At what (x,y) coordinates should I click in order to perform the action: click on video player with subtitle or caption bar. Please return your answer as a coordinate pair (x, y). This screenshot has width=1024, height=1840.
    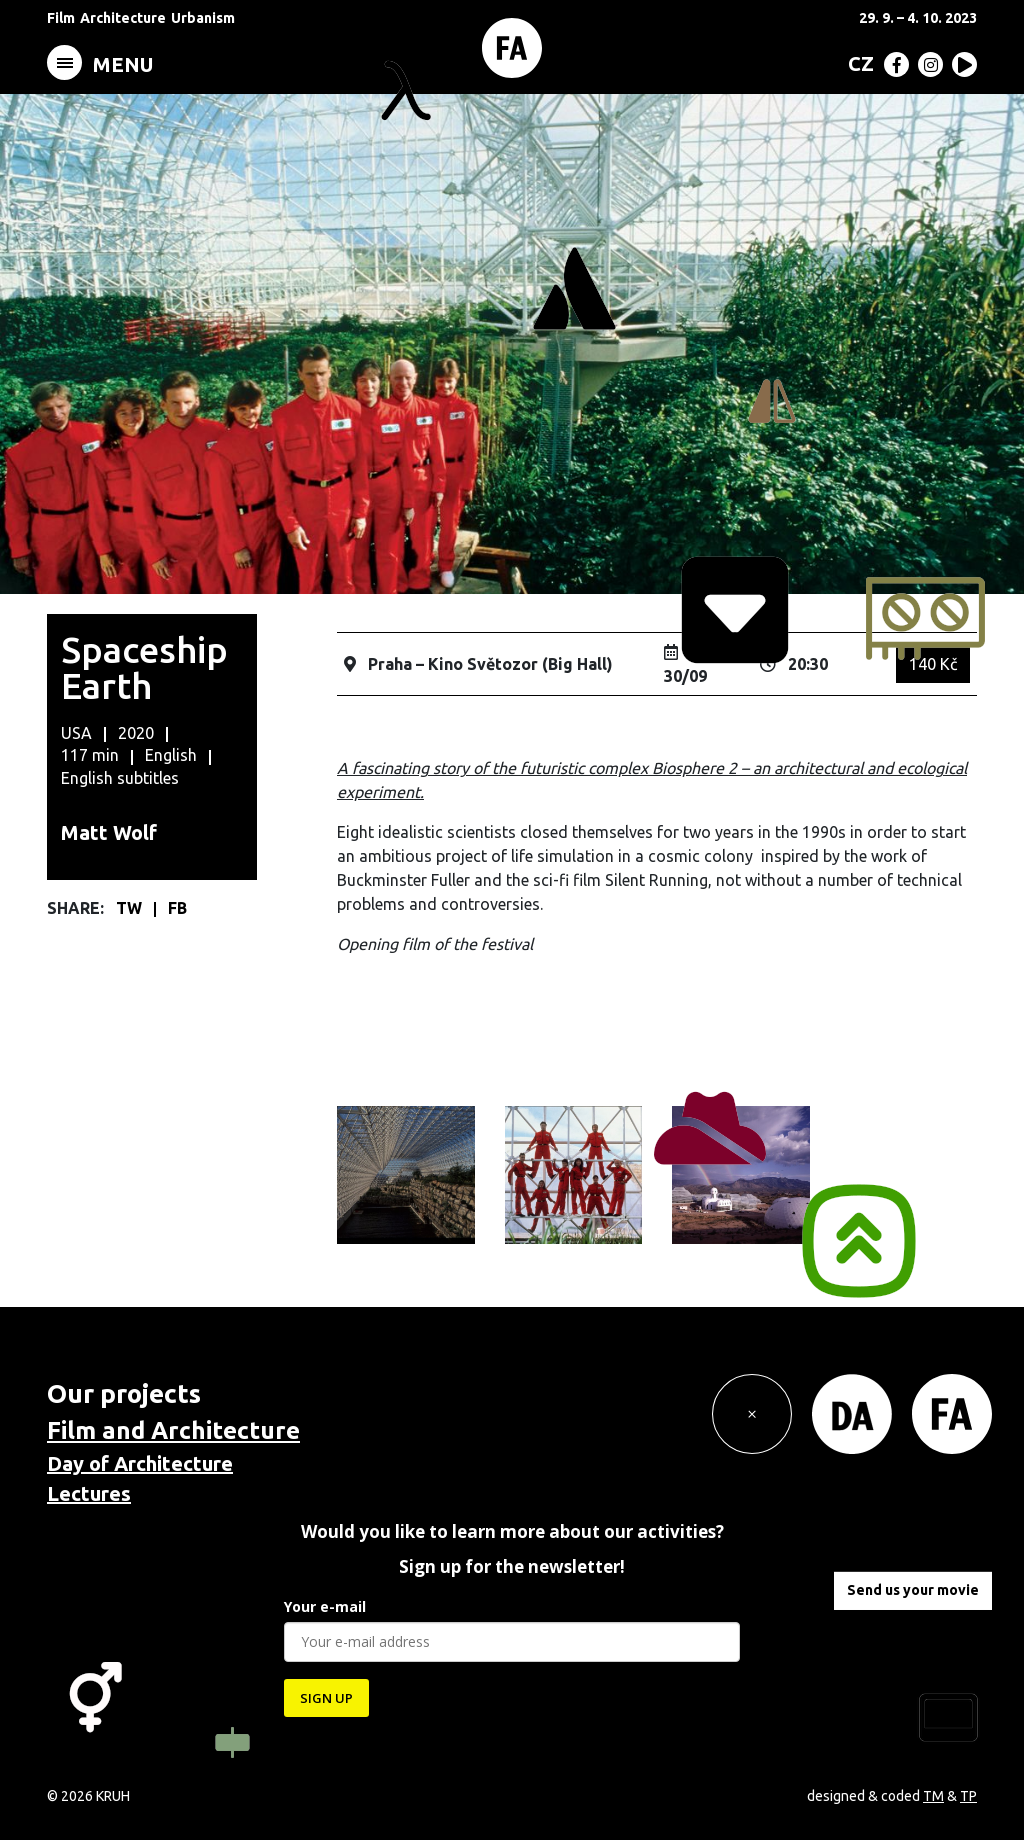
    Looking at the image, I should click on (948, 1717).